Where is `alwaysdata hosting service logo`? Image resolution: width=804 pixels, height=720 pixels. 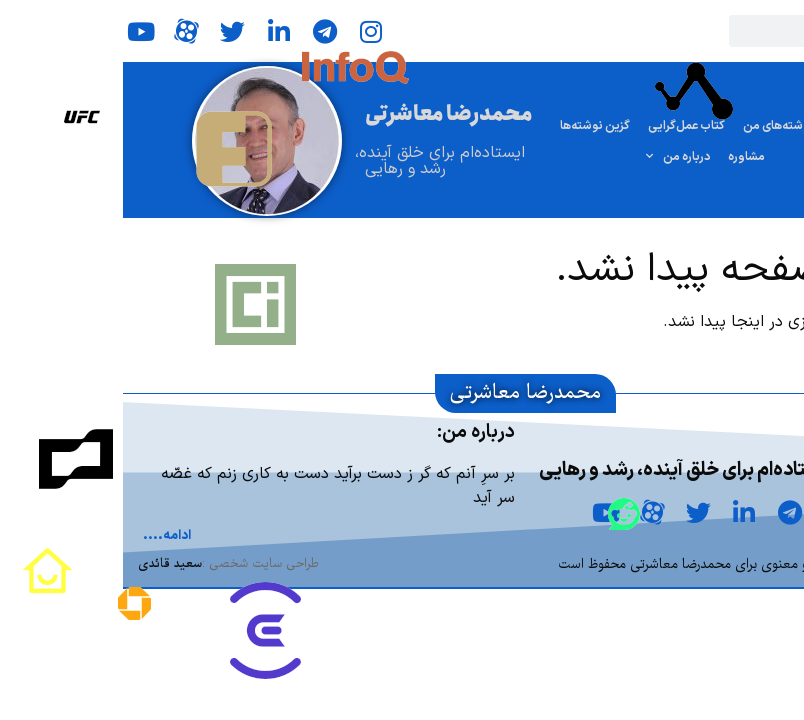 alwaysdata hosting service logo is located at coordinates (694, 91).